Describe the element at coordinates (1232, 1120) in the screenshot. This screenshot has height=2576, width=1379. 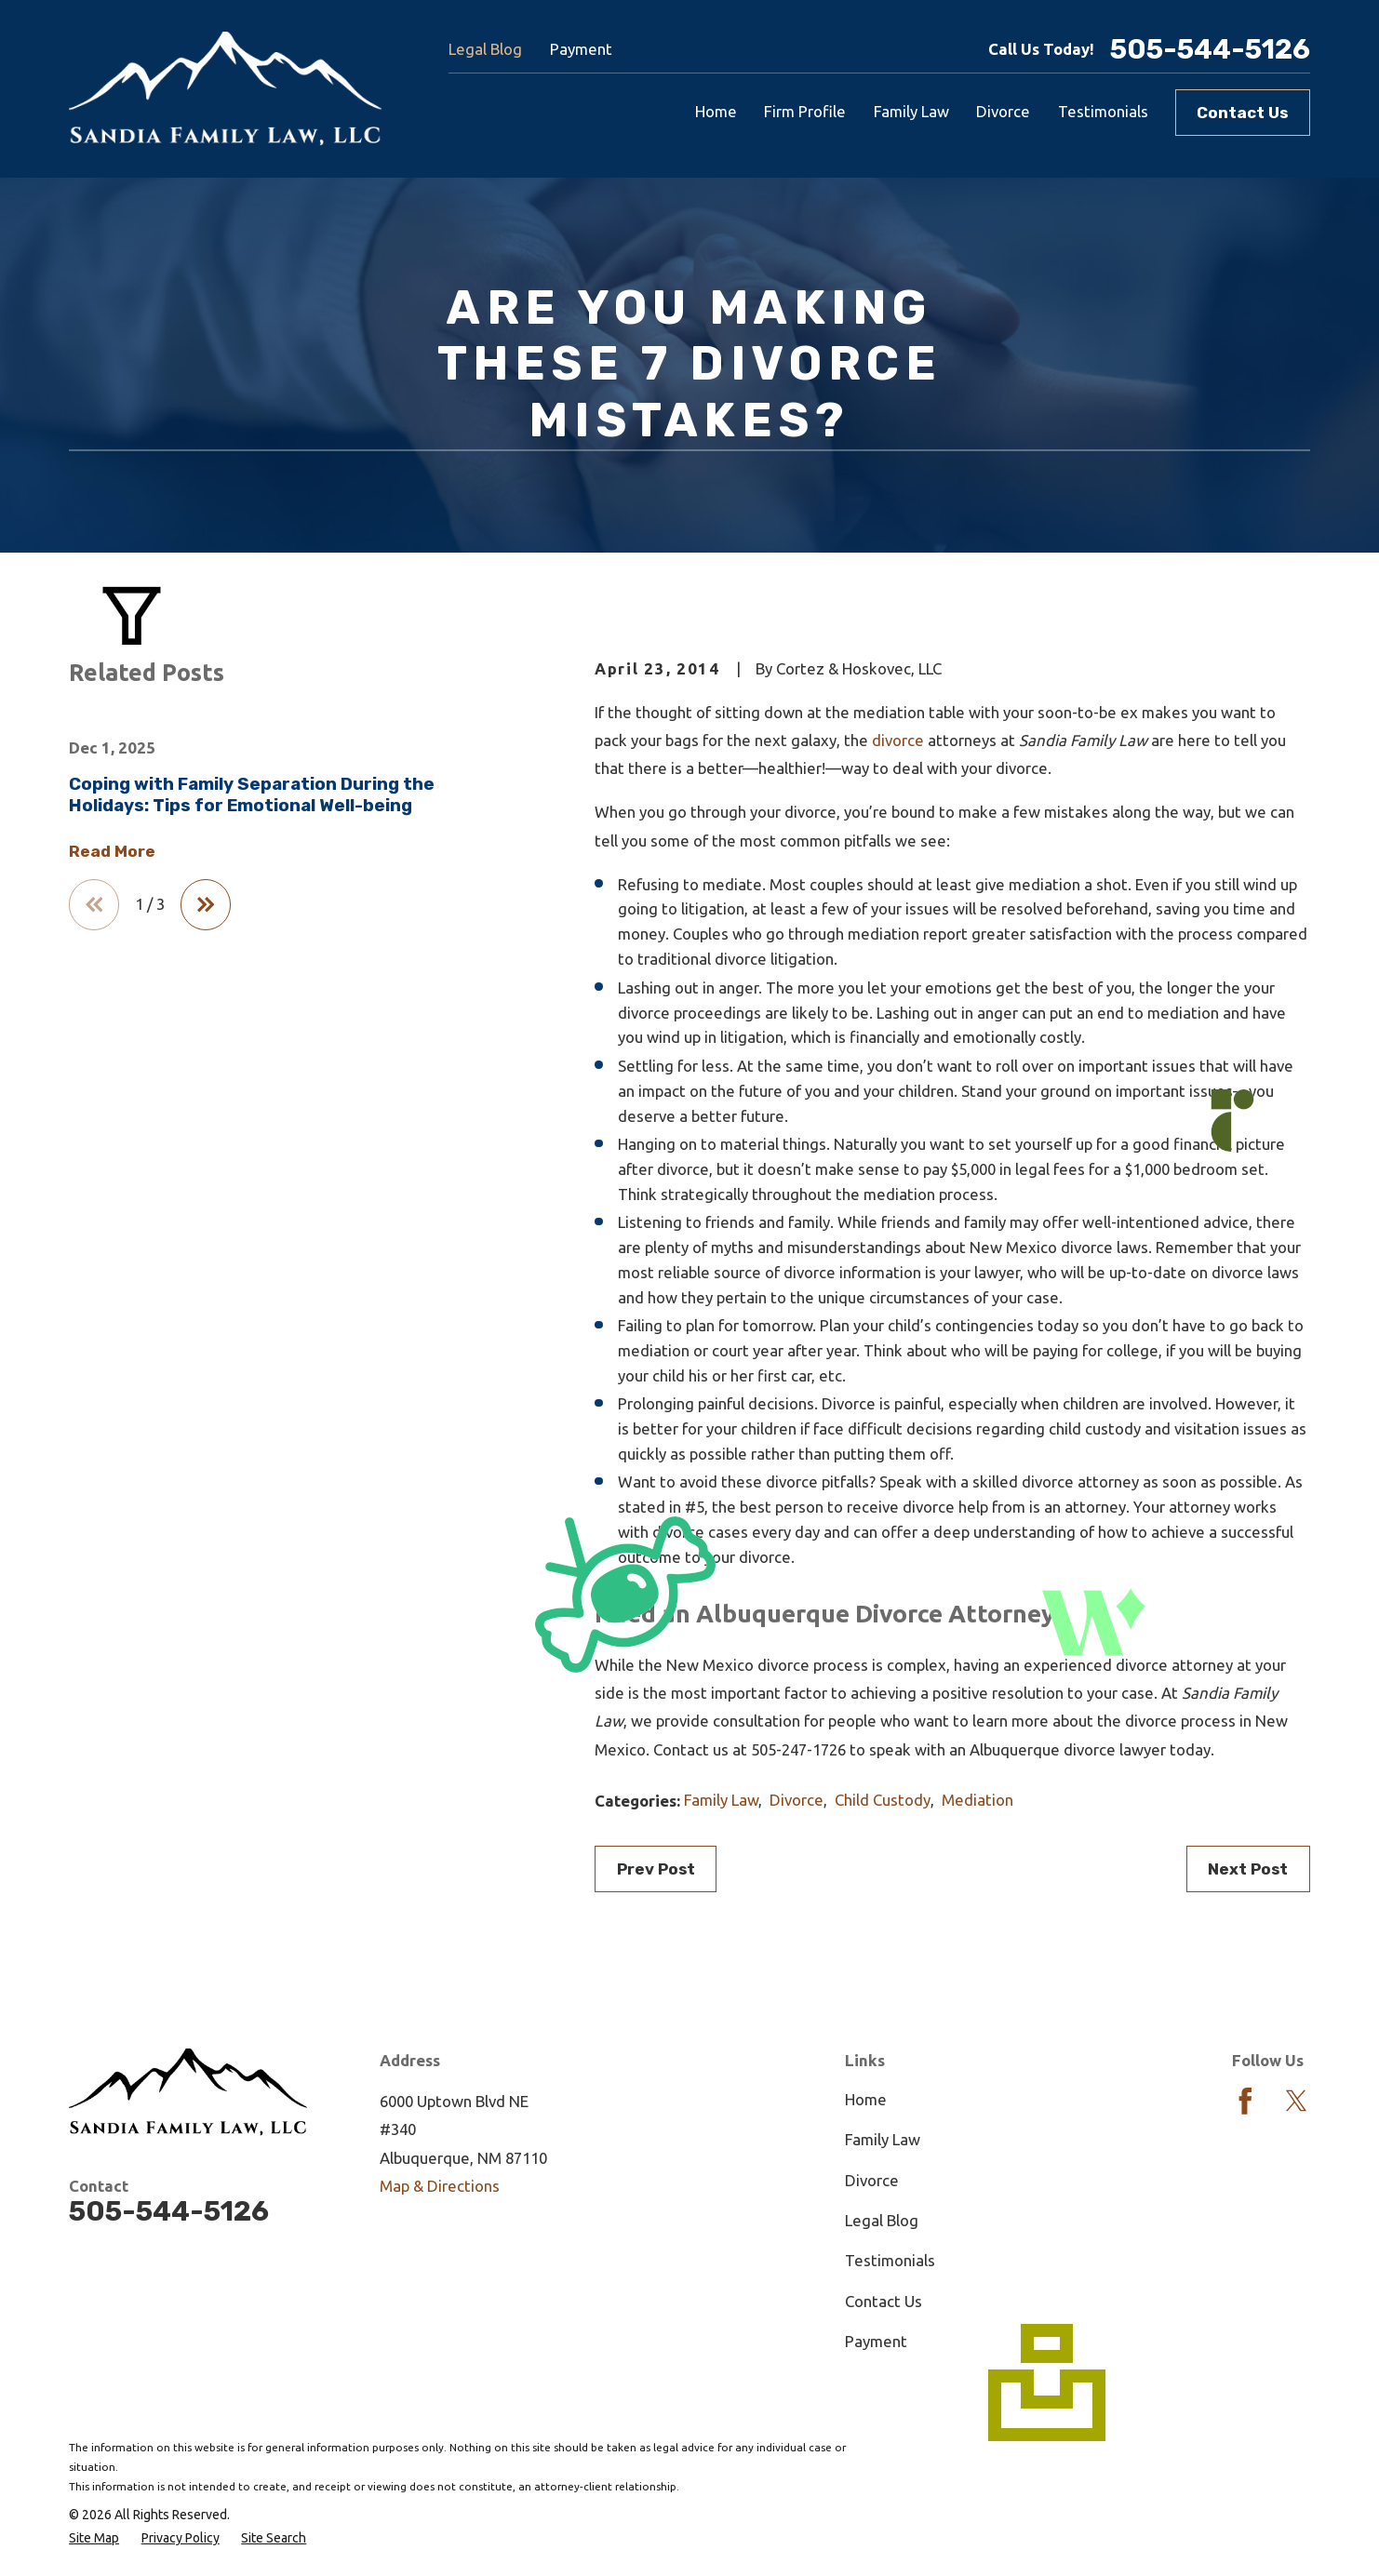
I see `radix ui library logo` at that location.